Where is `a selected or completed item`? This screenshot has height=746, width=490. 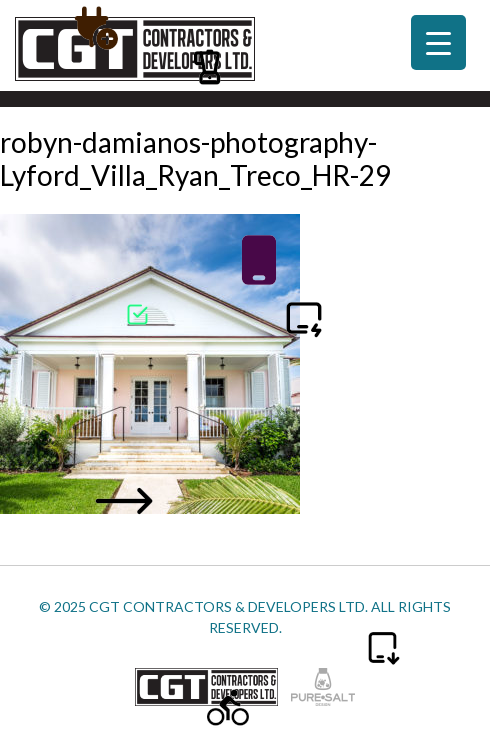
a selected or completed item is located at coordinates (137, 314).